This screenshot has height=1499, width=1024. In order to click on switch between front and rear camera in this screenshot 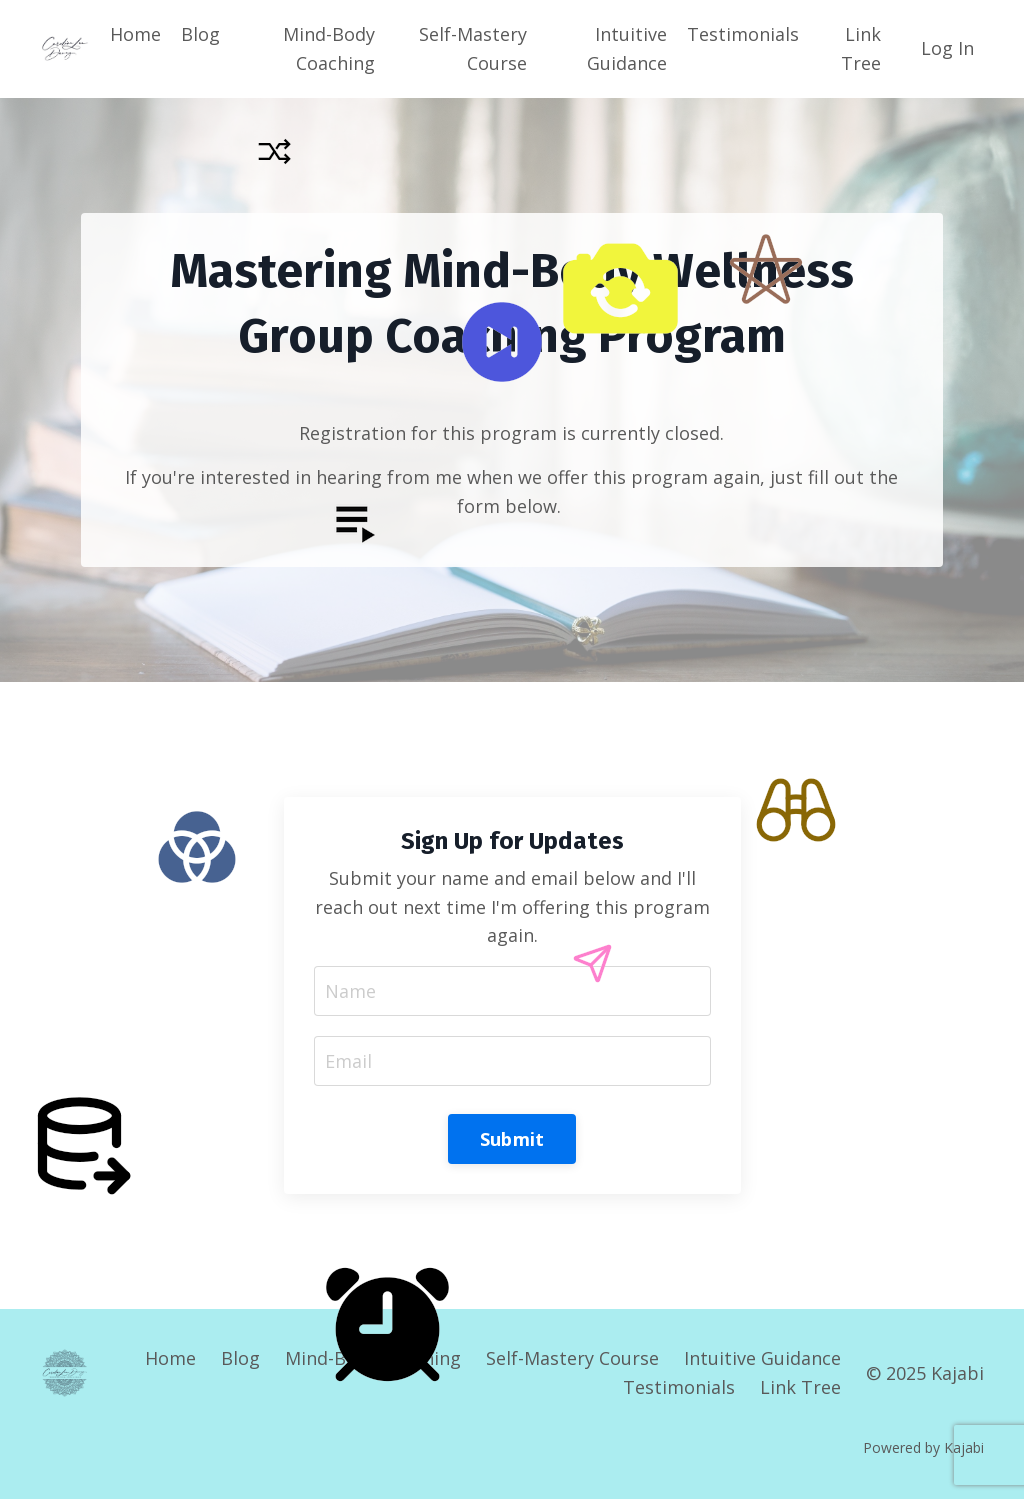, I will do `click(620, 288)`.